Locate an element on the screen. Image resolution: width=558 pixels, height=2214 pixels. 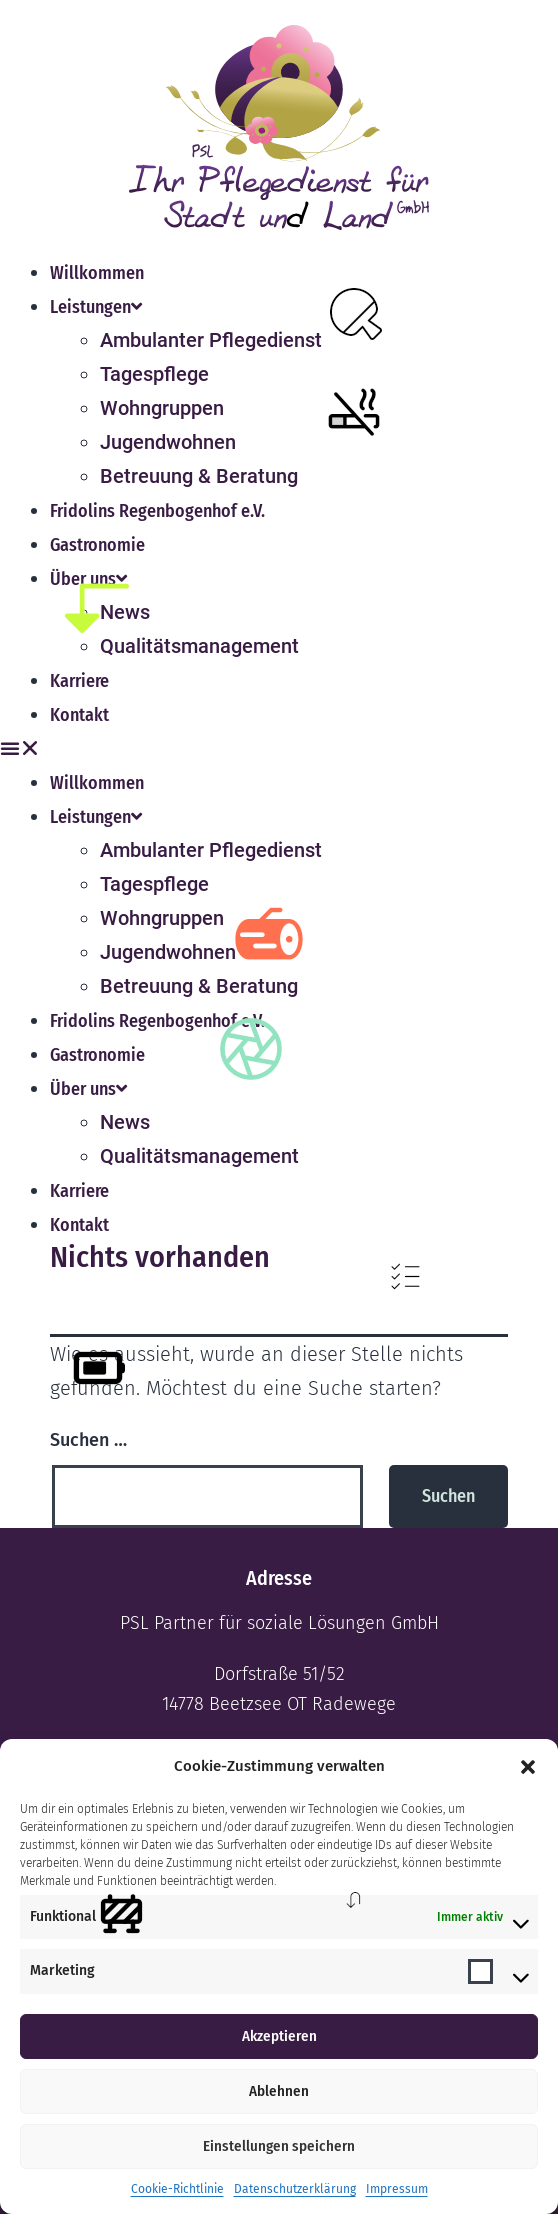
undo or reverse last action is located at coordinates (354, 1900).